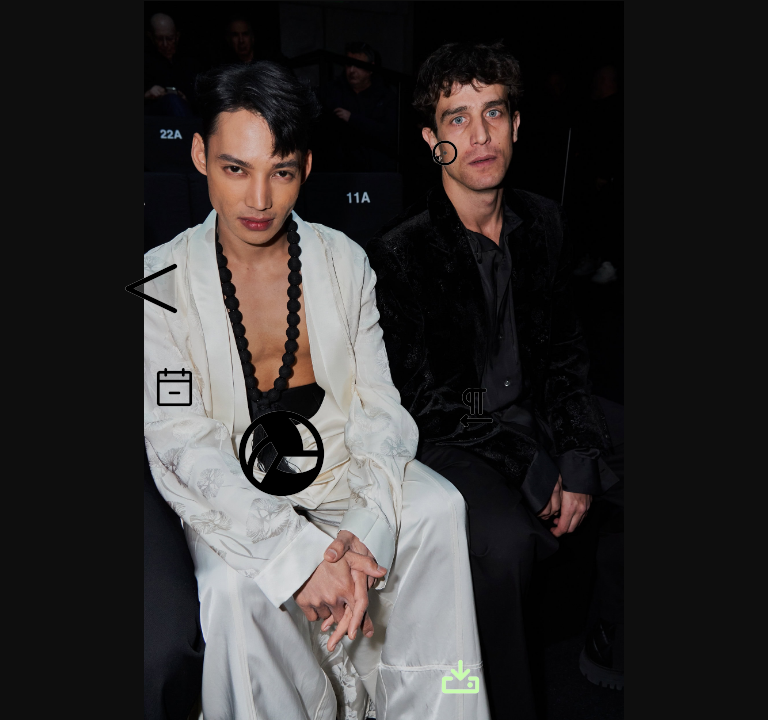 The height and width of the screenshot is (720, 768). What do you see at coordinates (174, 388) in the screenshot?
I see `remove an event from your calendar` at bounding box center [174, 388].